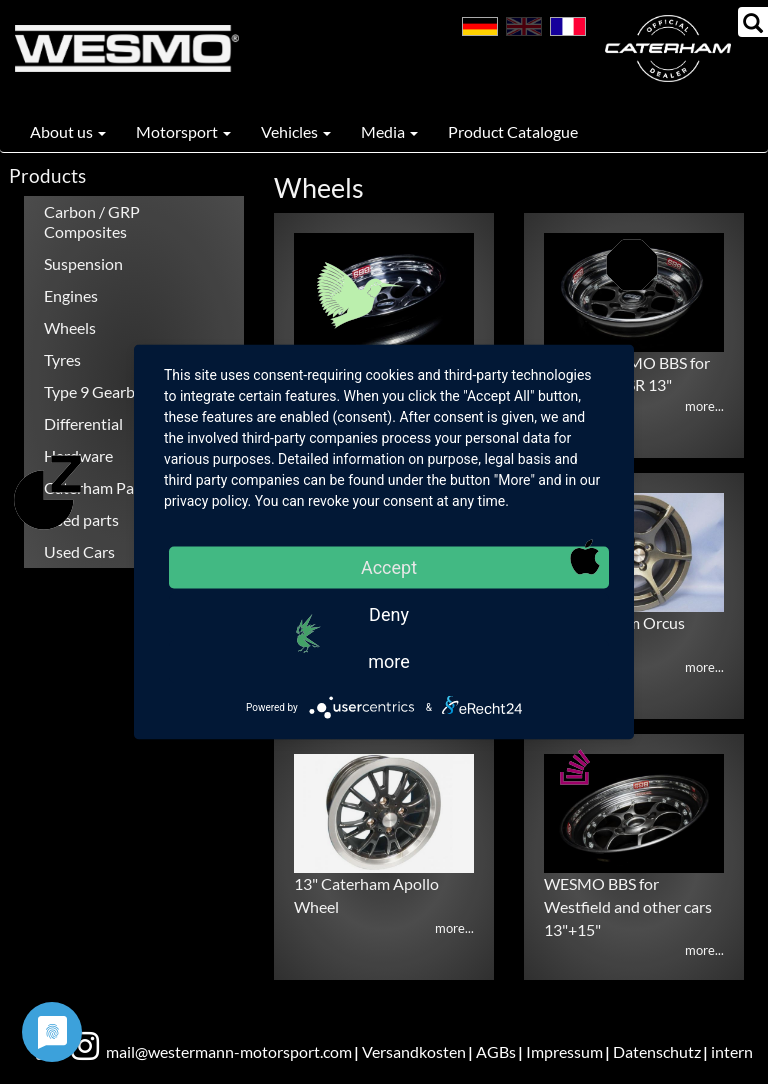 The width and height of the screenshot is (768, 1084). What do you see at coordinates (632, 265) in the screenshot?
I see `stop or halt action indicator` at bounding box center [632, 265].